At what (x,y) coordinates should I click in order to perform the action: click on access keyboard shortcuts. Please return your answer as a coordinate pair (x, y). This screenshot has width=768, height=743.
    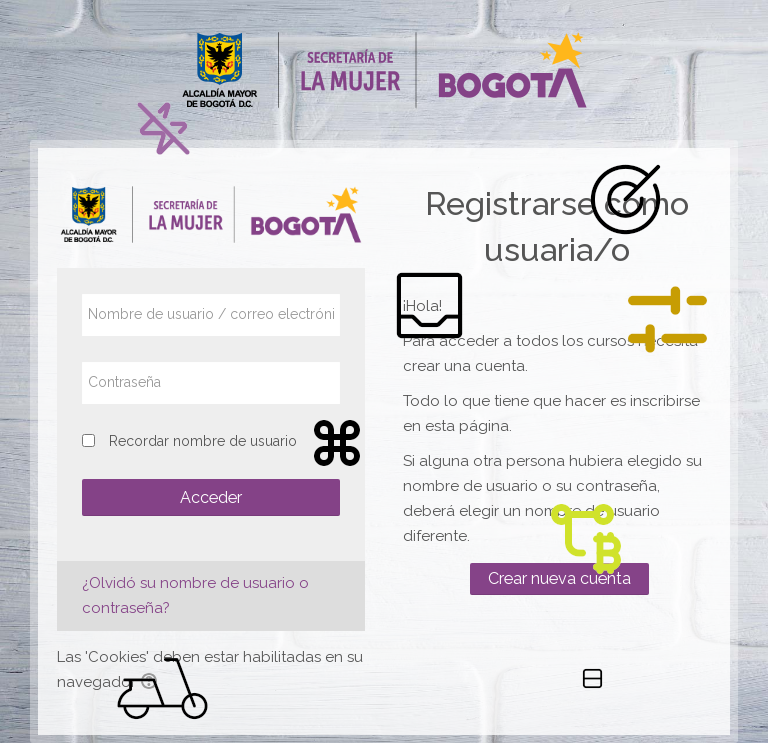
    Looking at the image, I should click on (337, 443).